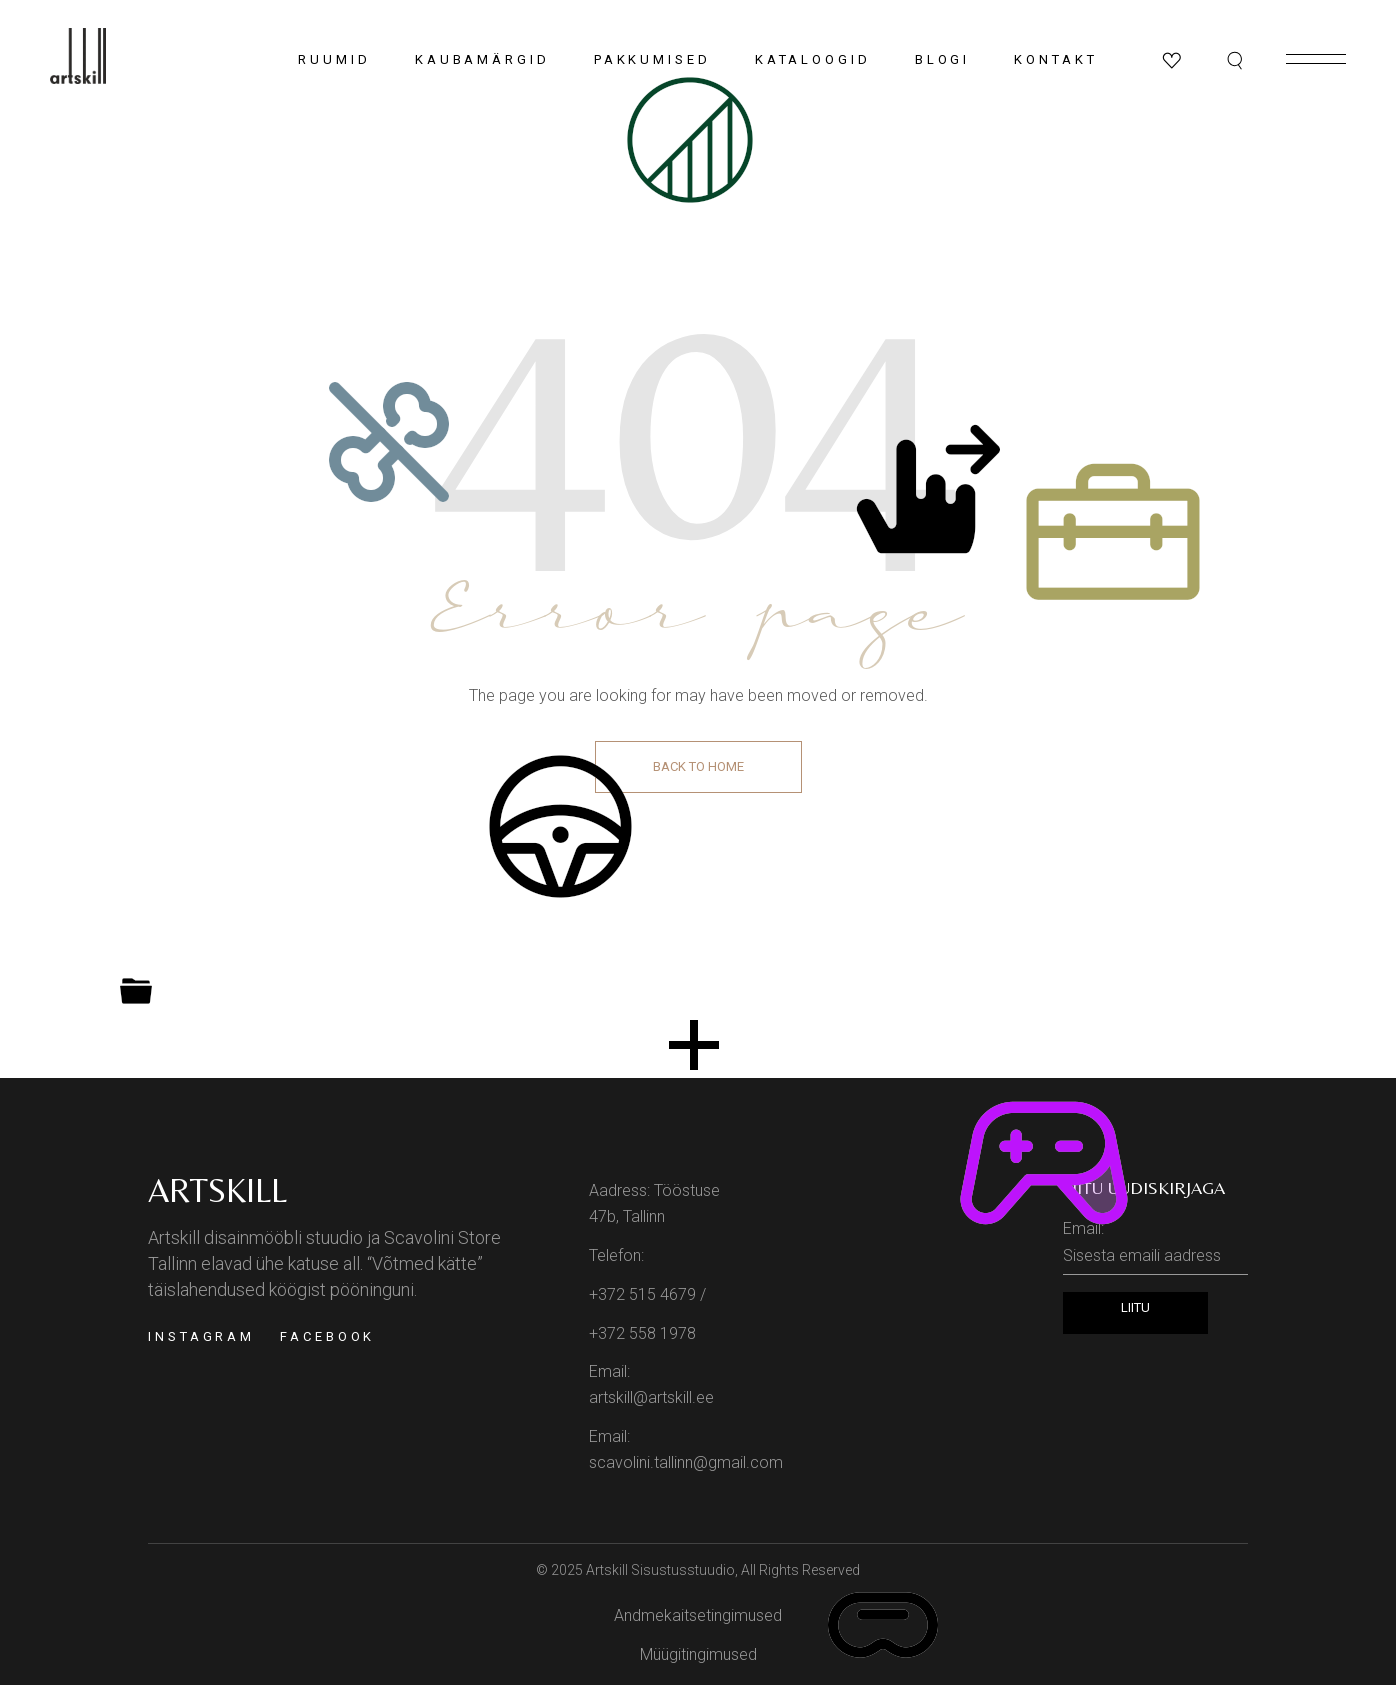  I want to click on access games or gaming section, so click(1044, 1163).